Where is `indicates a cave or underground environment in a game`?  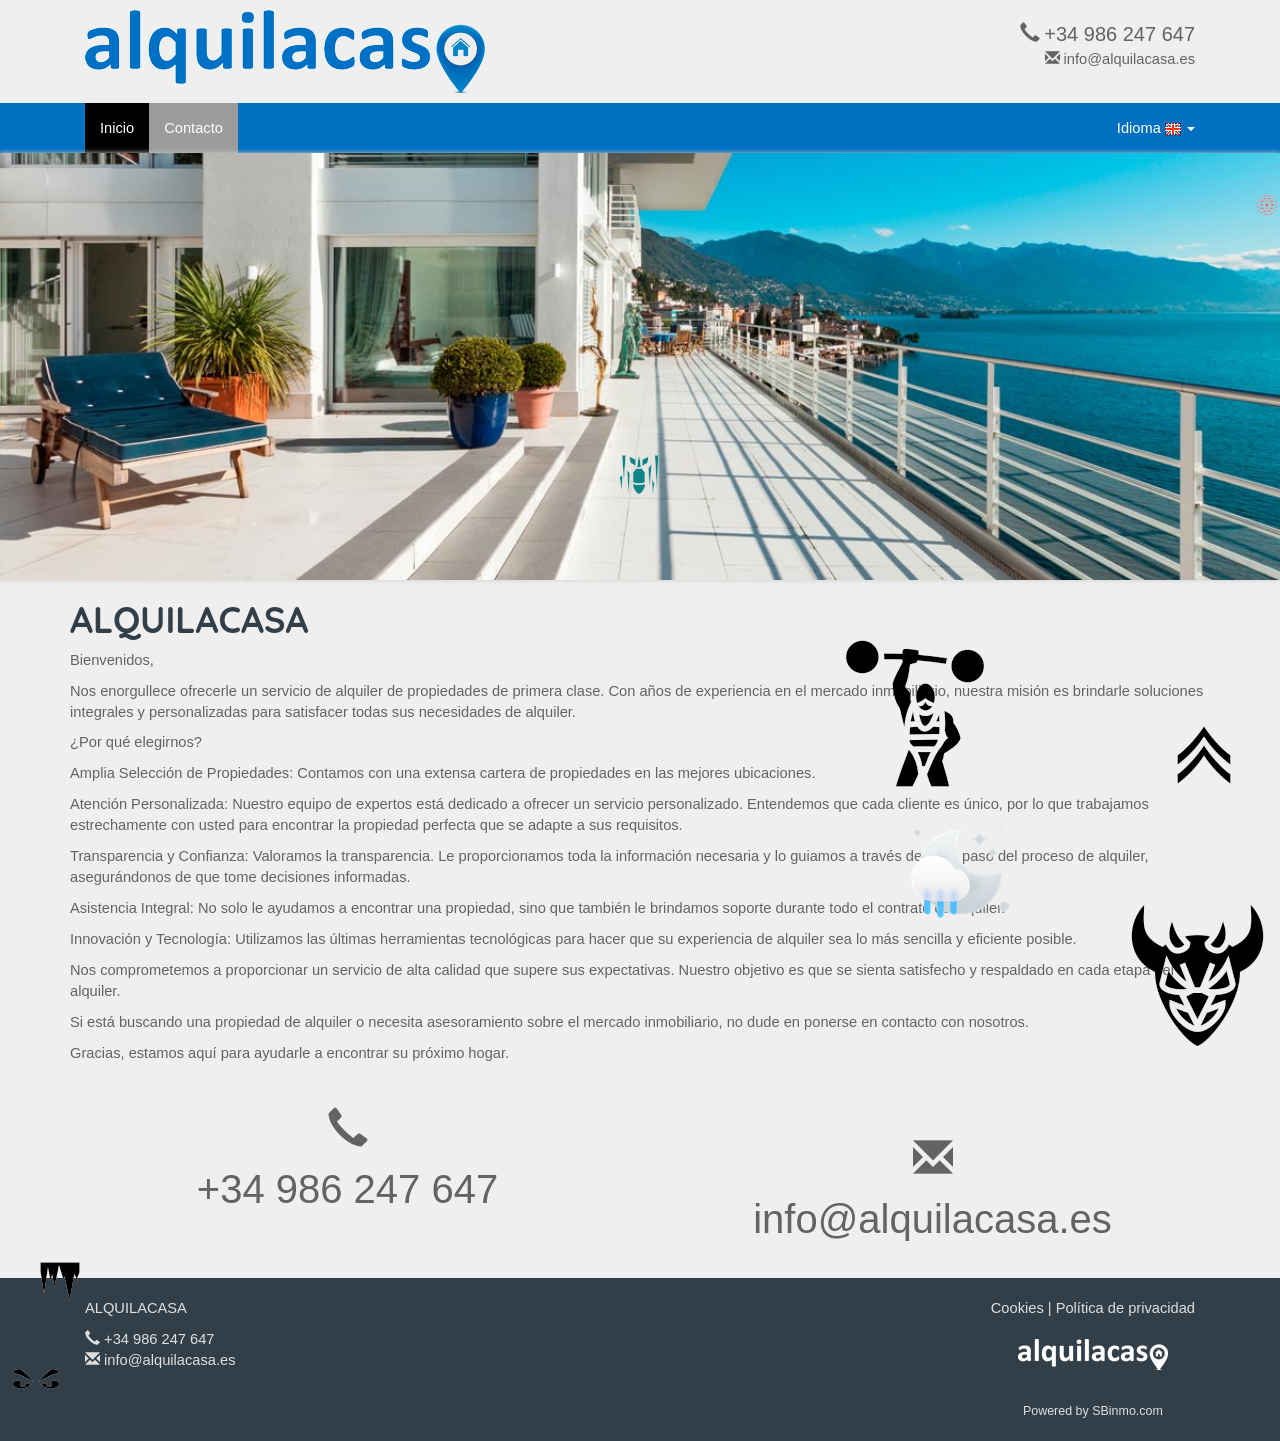
indicates a cave or underground environment in a game is located at coordinates (60, 1282).